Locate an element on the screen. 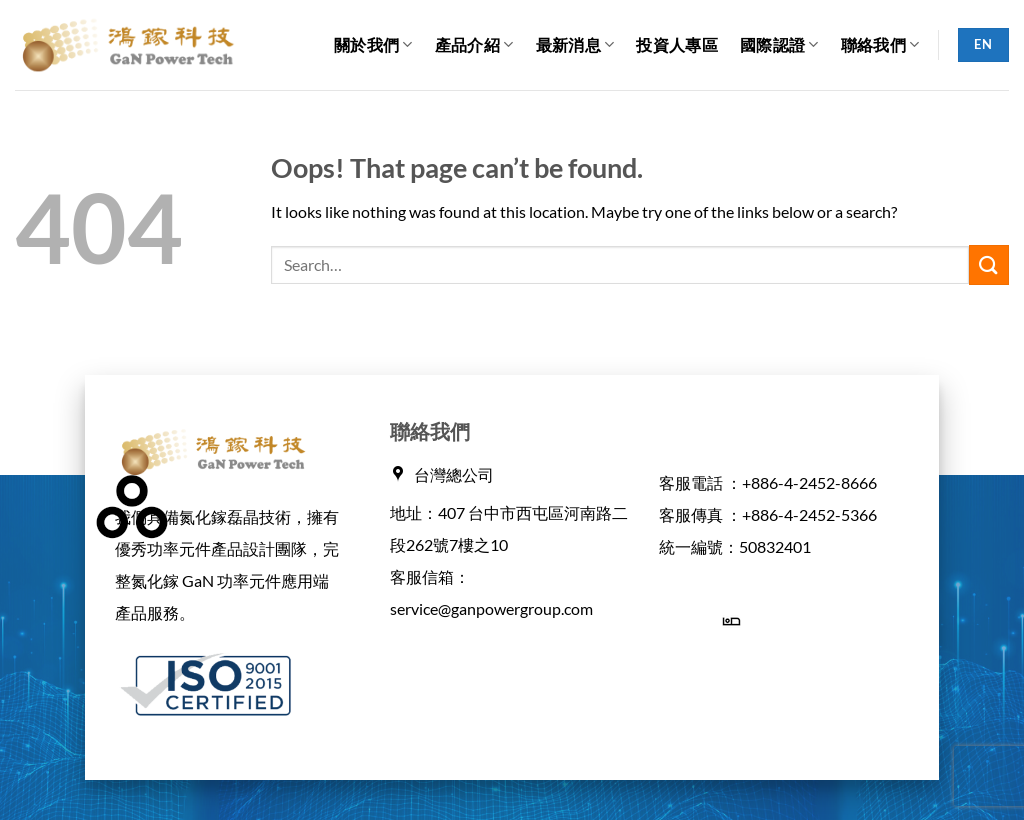  view connected items or groups is located at coordinates (132, 508).